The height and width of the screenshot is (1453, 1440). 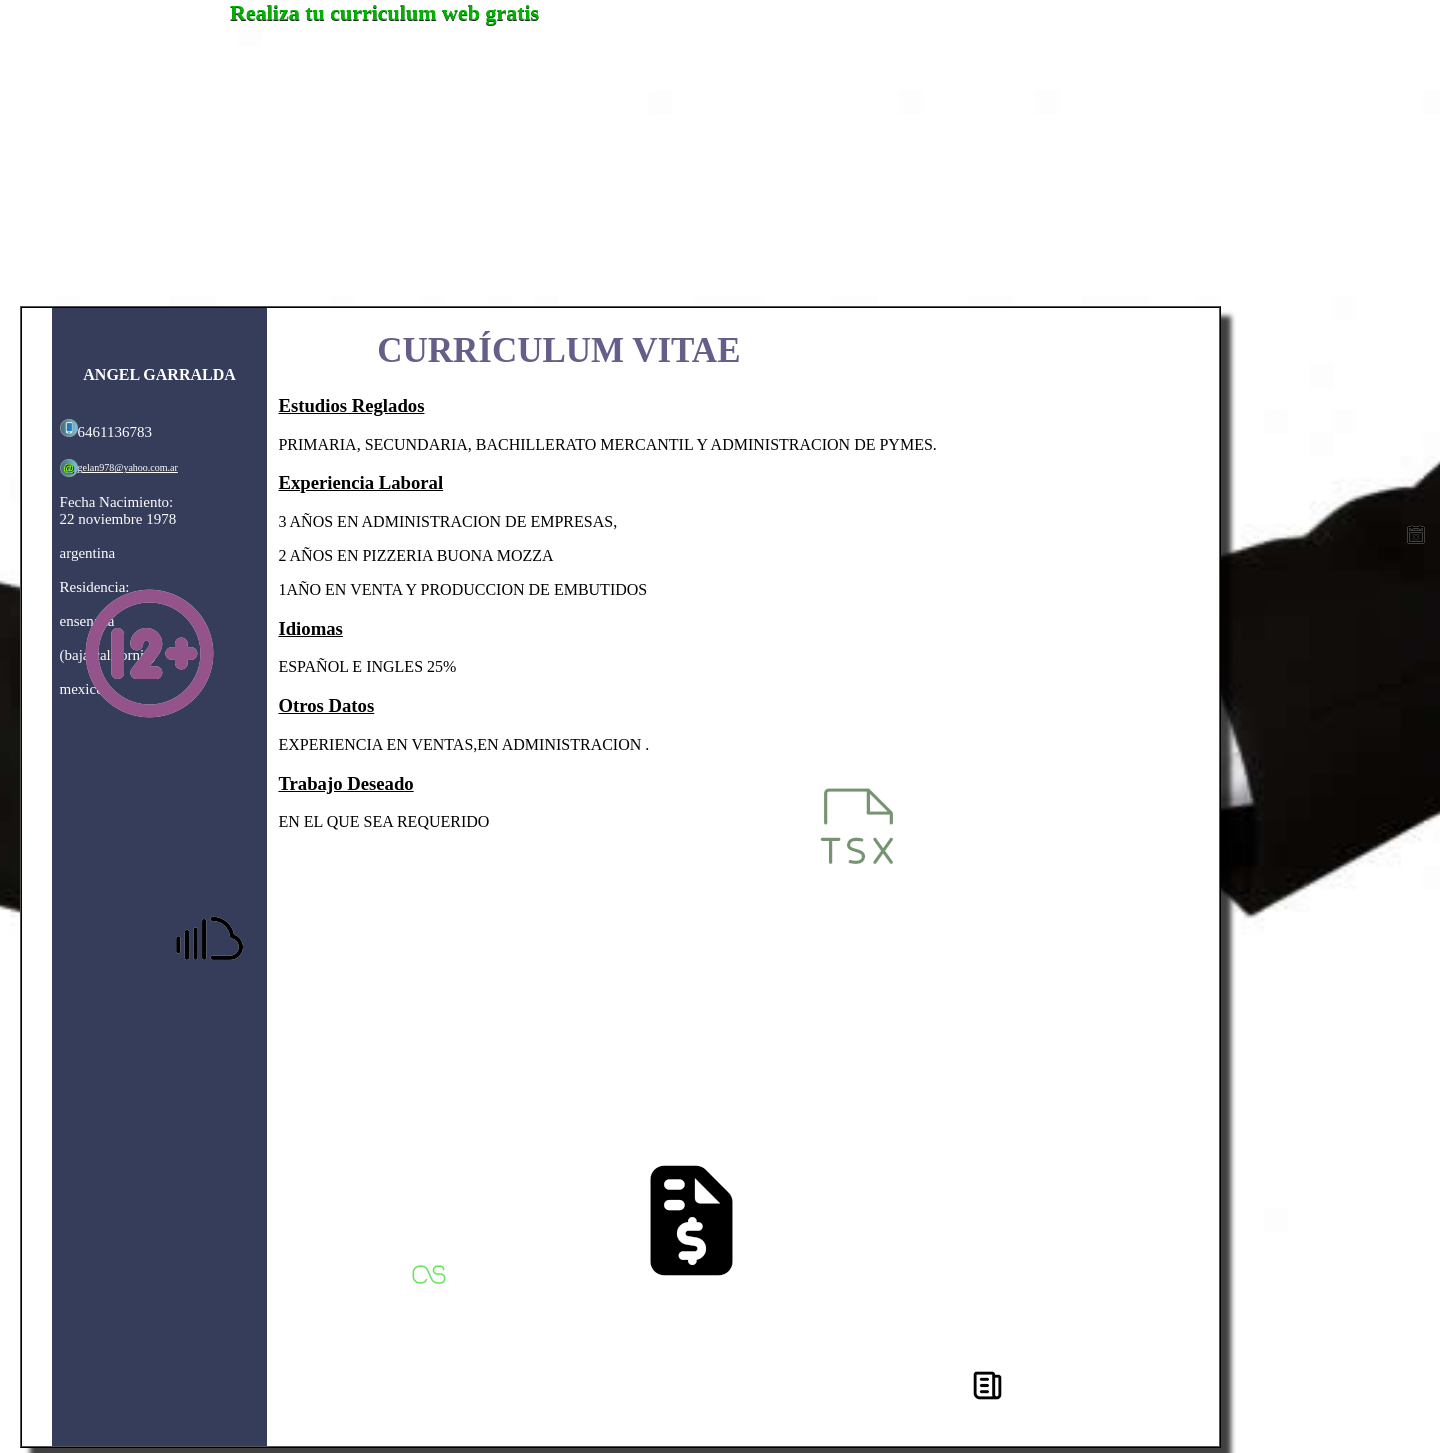 What do you see at coordinates (208, 940) in the screenshot?
I see `open soundcloud app` at bounding box center [208, 940].